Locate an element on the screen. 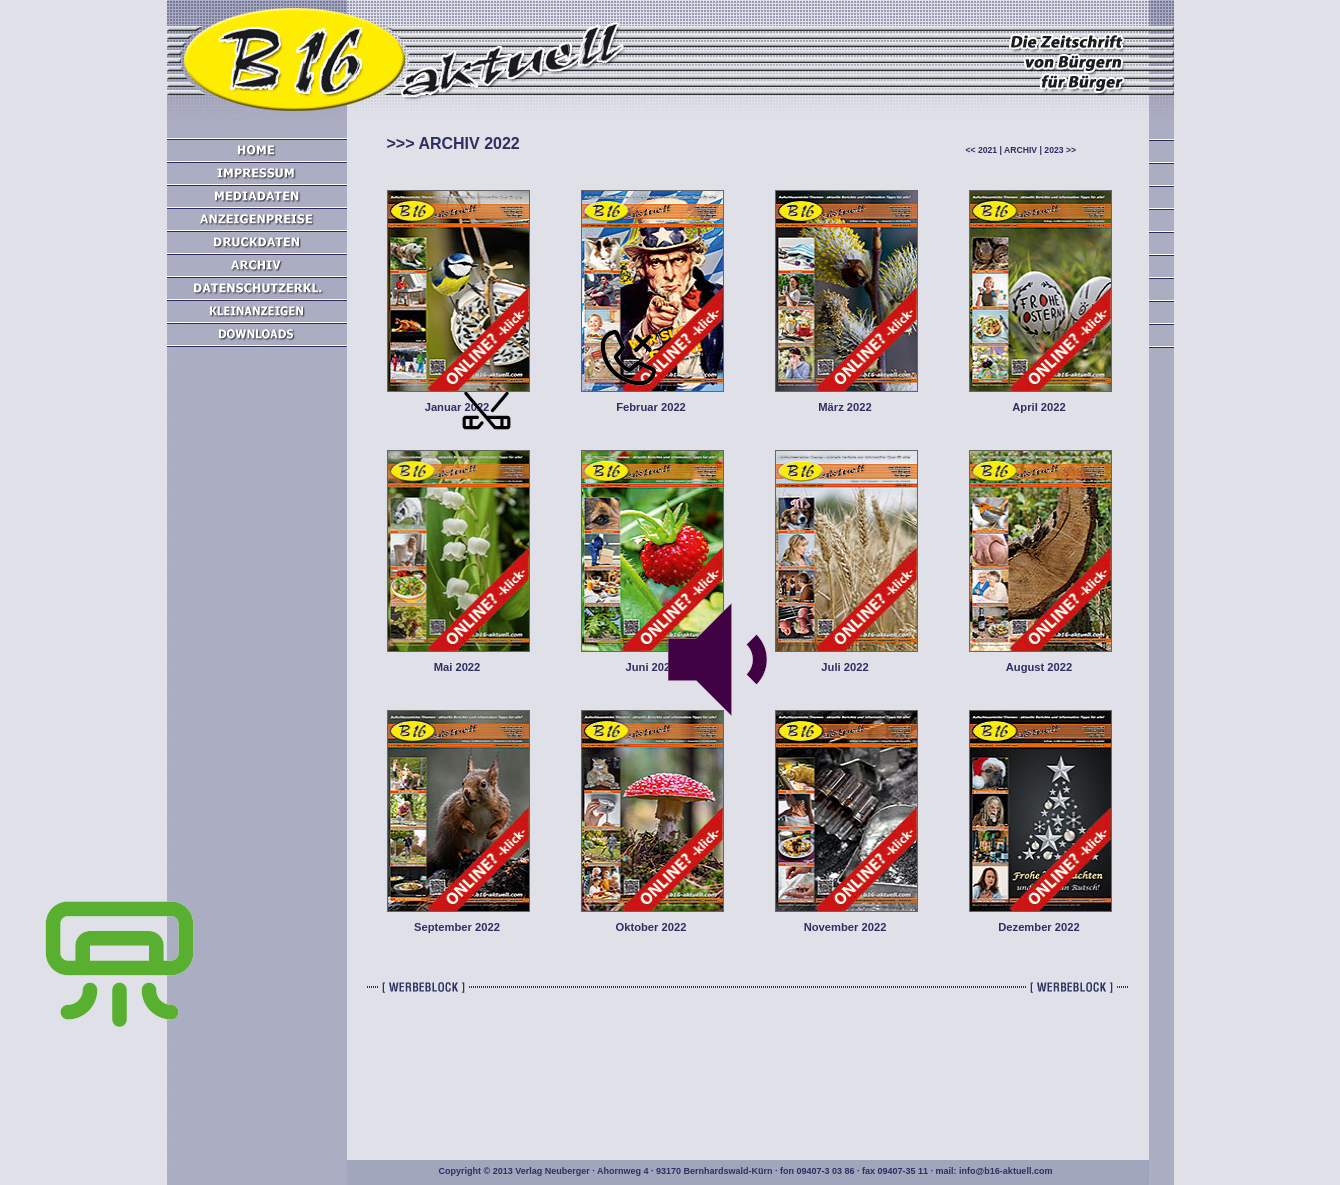 The height and width of the screenshot is (1185, 1340). view hockey sports content is located at coordinates (486, 410).